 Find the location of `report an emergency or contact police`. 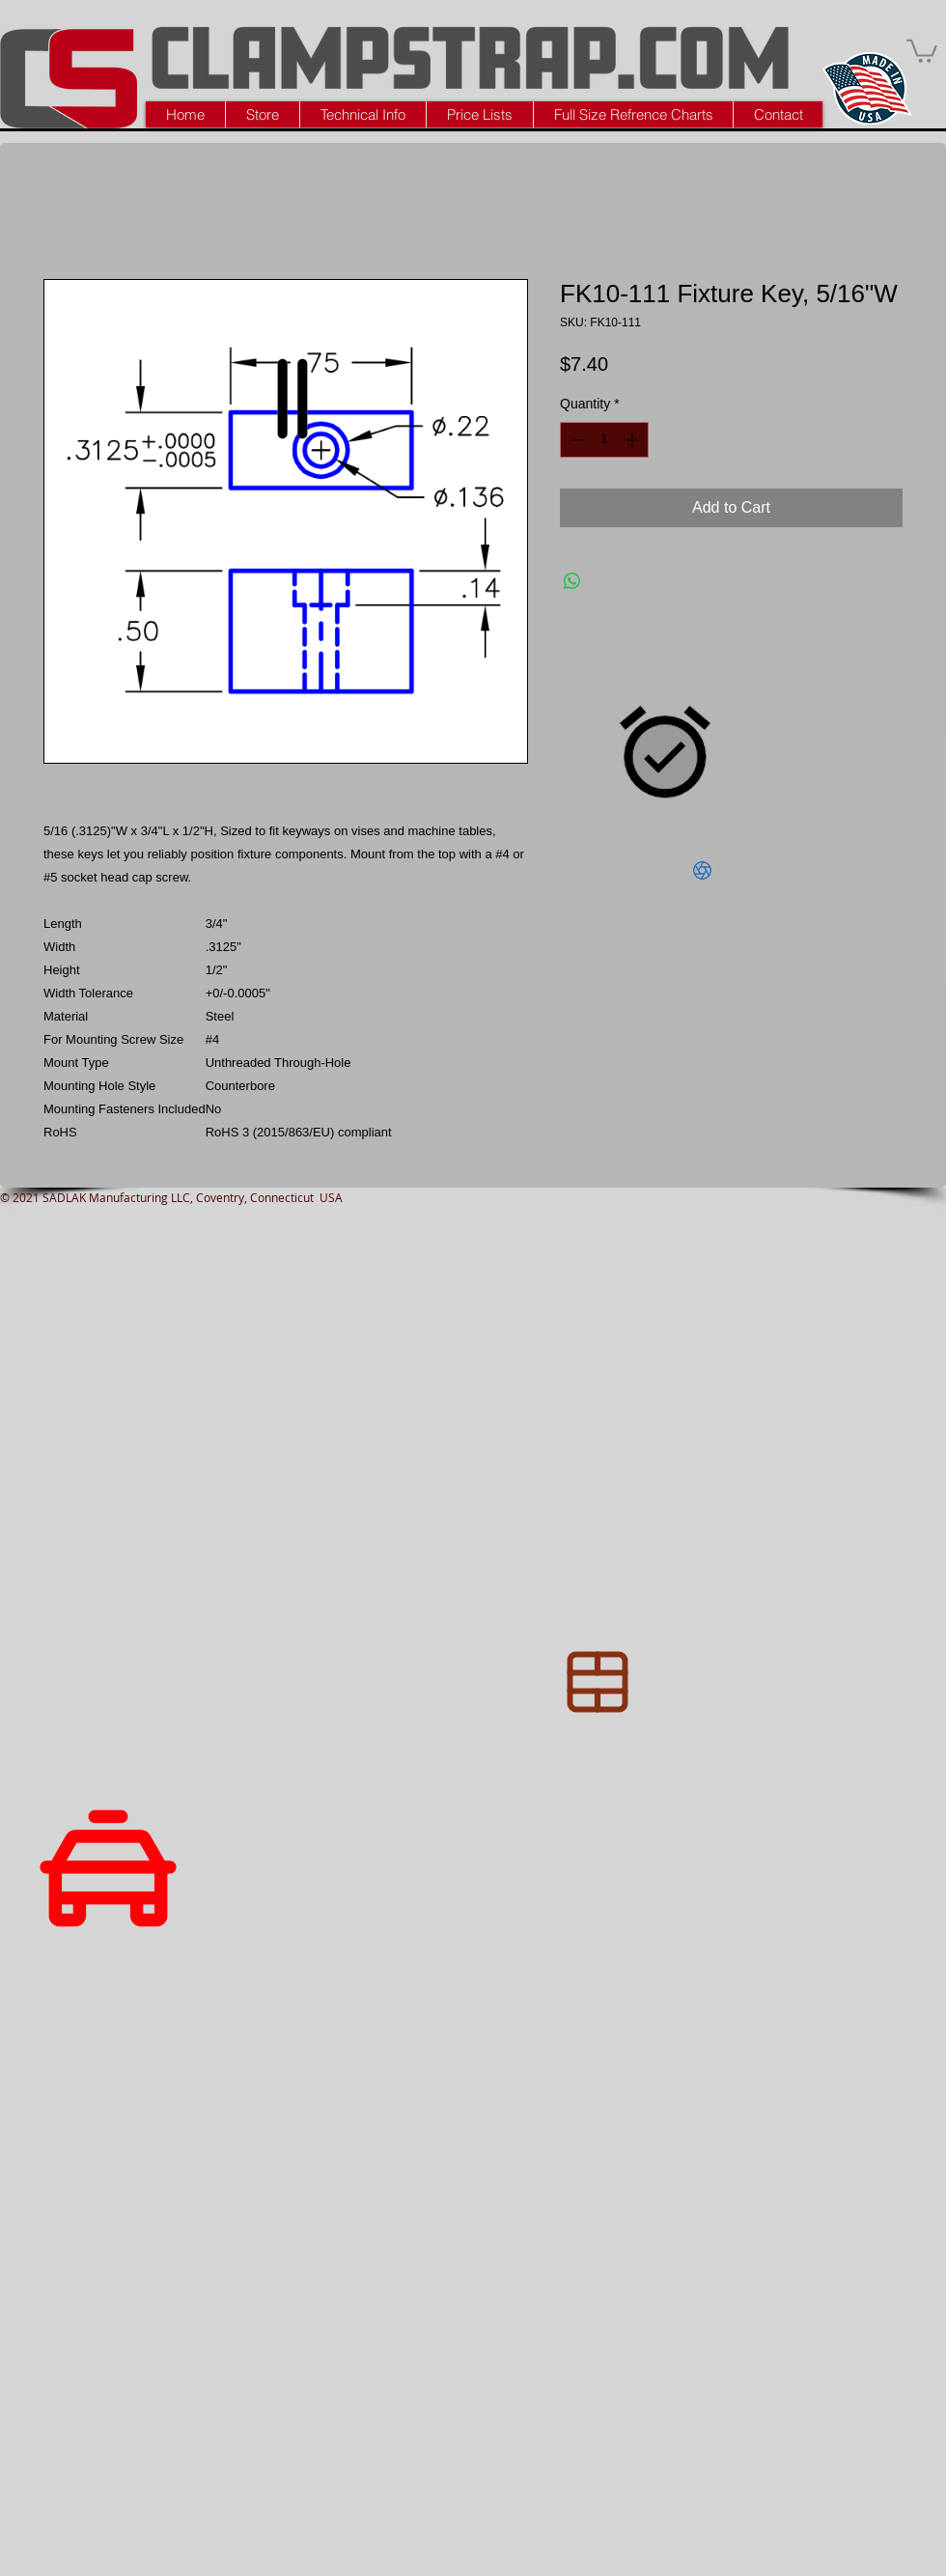

report an emergency or contact police is located at coordinates (108, 1876).